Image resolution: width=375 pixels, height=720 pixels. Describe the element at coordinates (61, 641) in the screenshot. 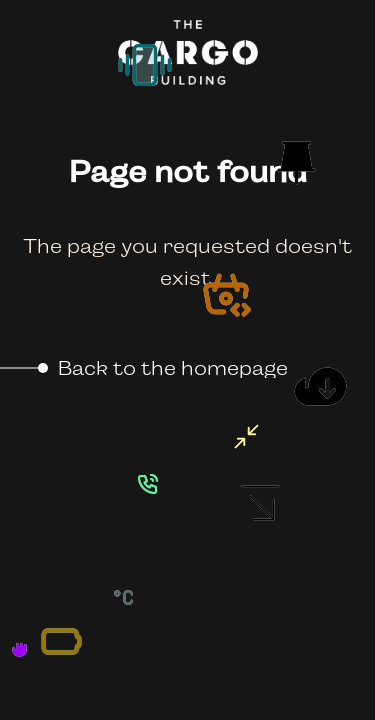

I see `indicates current battery level` at that location.